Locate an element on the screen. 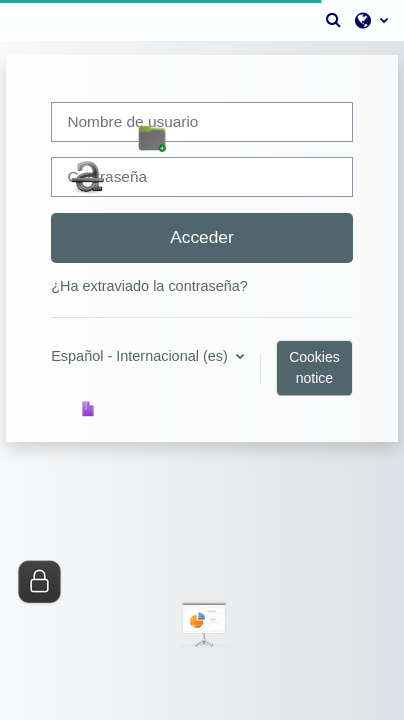 This screenshot has width=404, height=720. apply strikethrough formatting to selected text is located at coordinates (89, 177).